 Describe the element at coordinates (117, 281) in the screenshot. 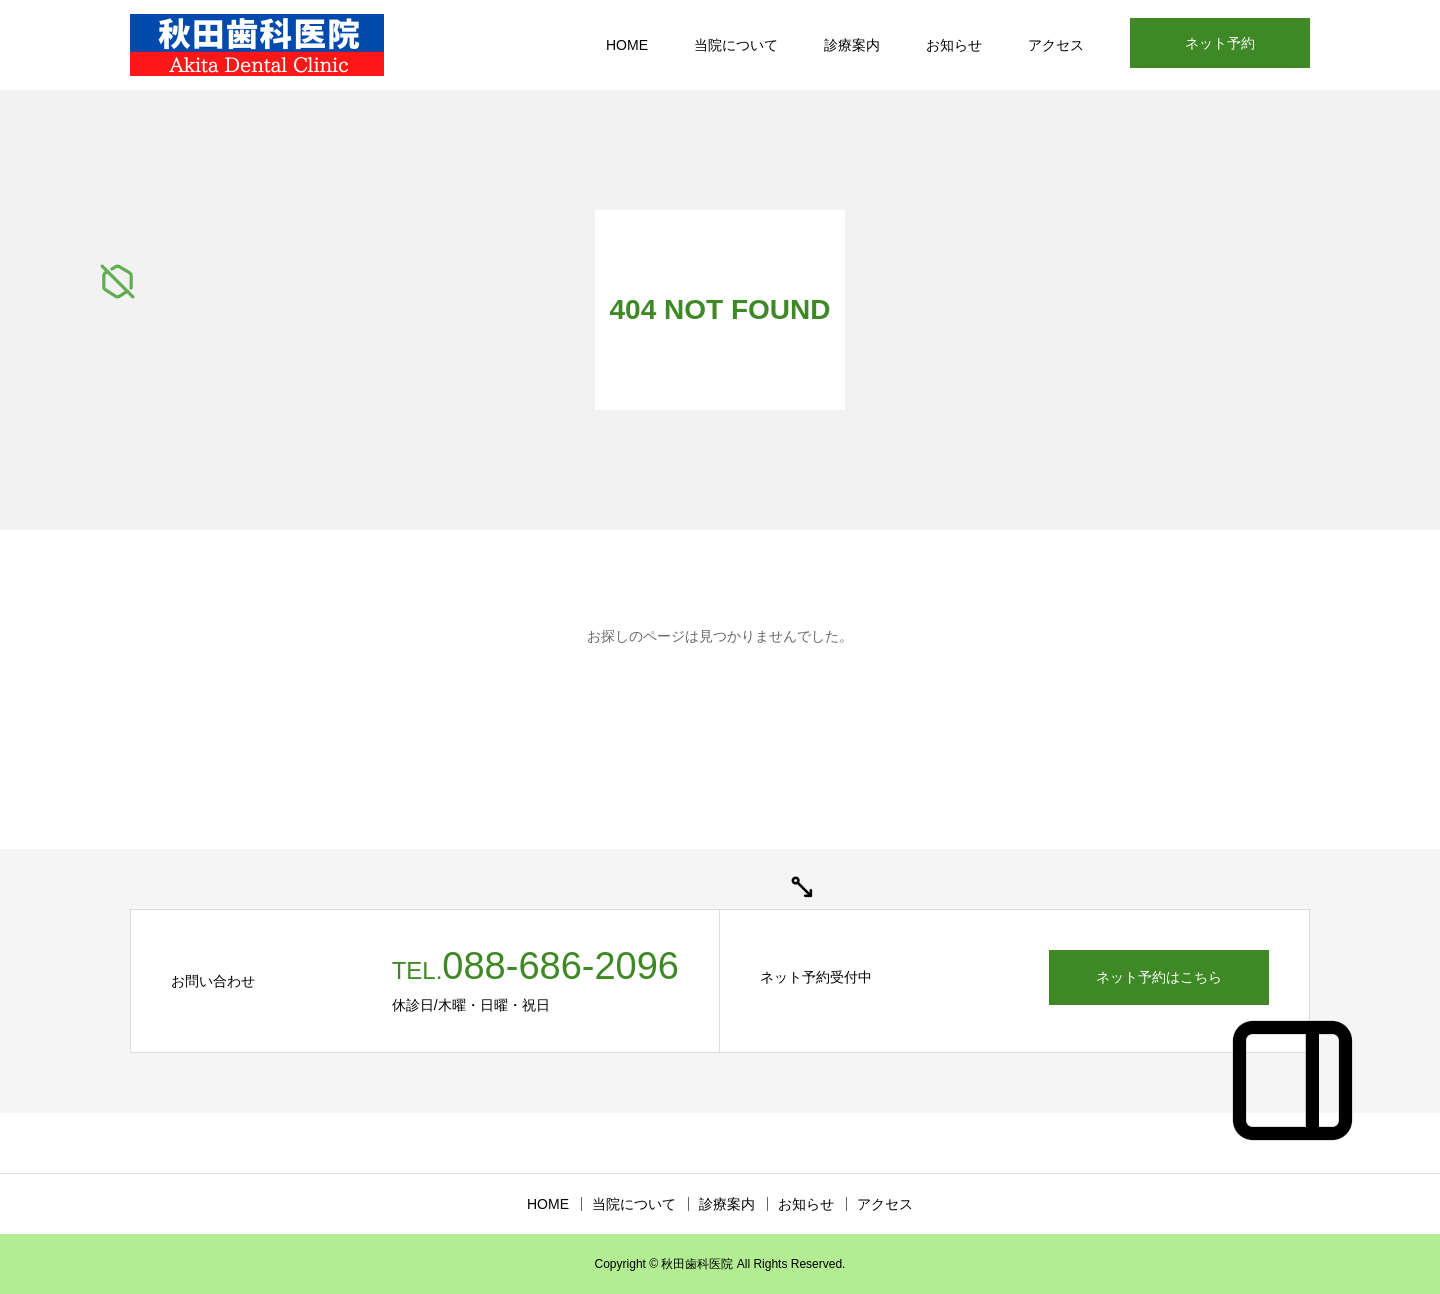

I see `disable or deactivate a feature` at that location.